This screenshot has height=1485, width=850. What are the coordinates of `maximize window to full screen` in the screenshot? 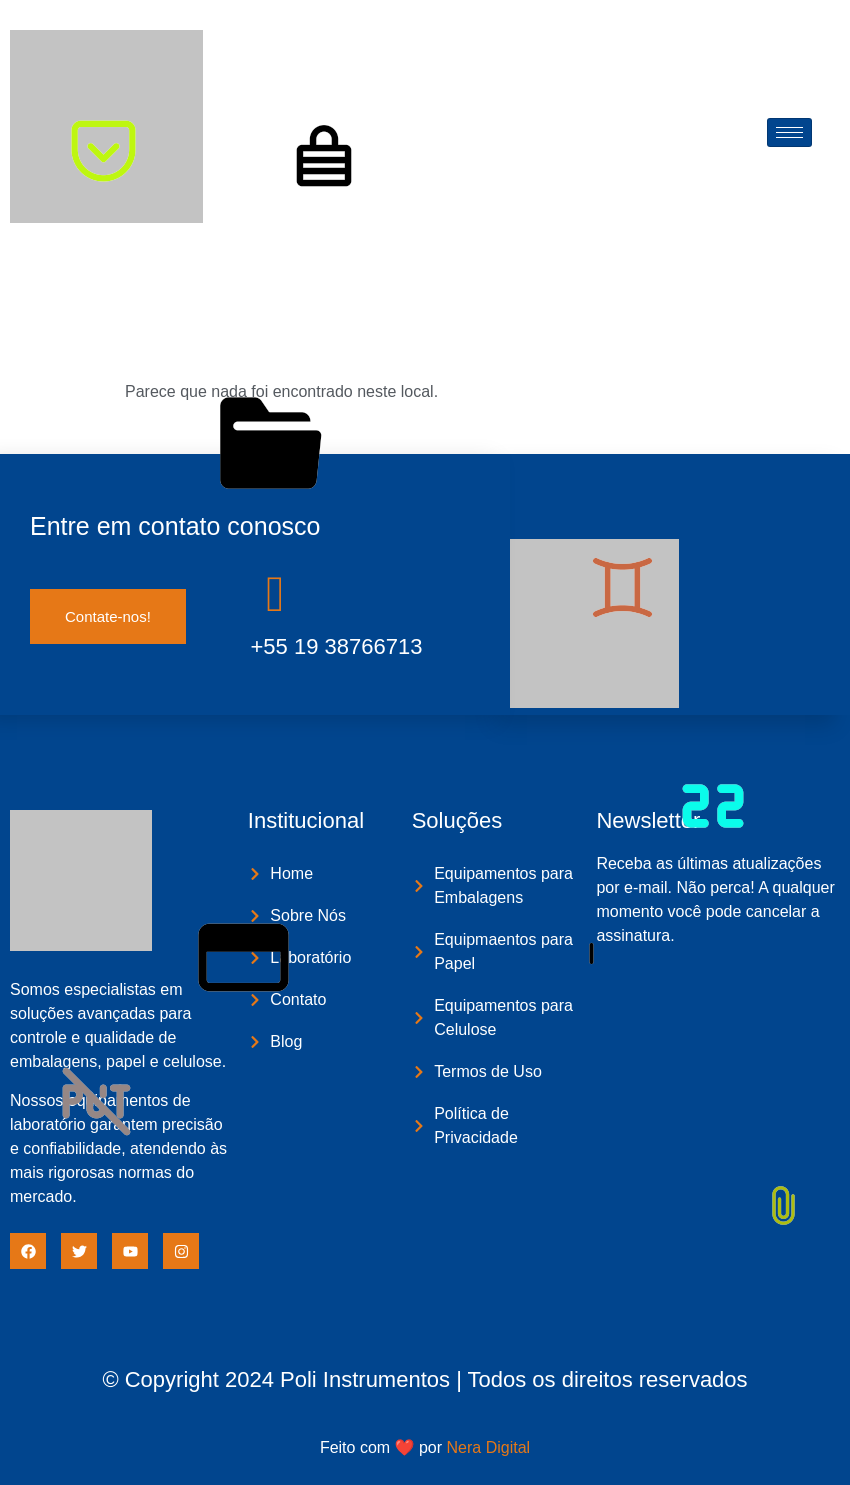 It's located at (243, 957).